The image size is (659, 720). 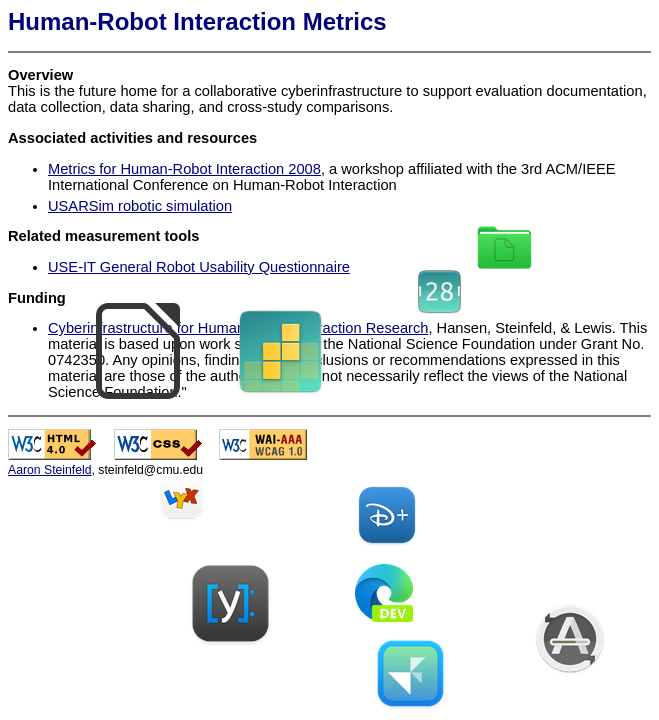 I want to click on open LibreOffice suite, so click(x=138, y=351).